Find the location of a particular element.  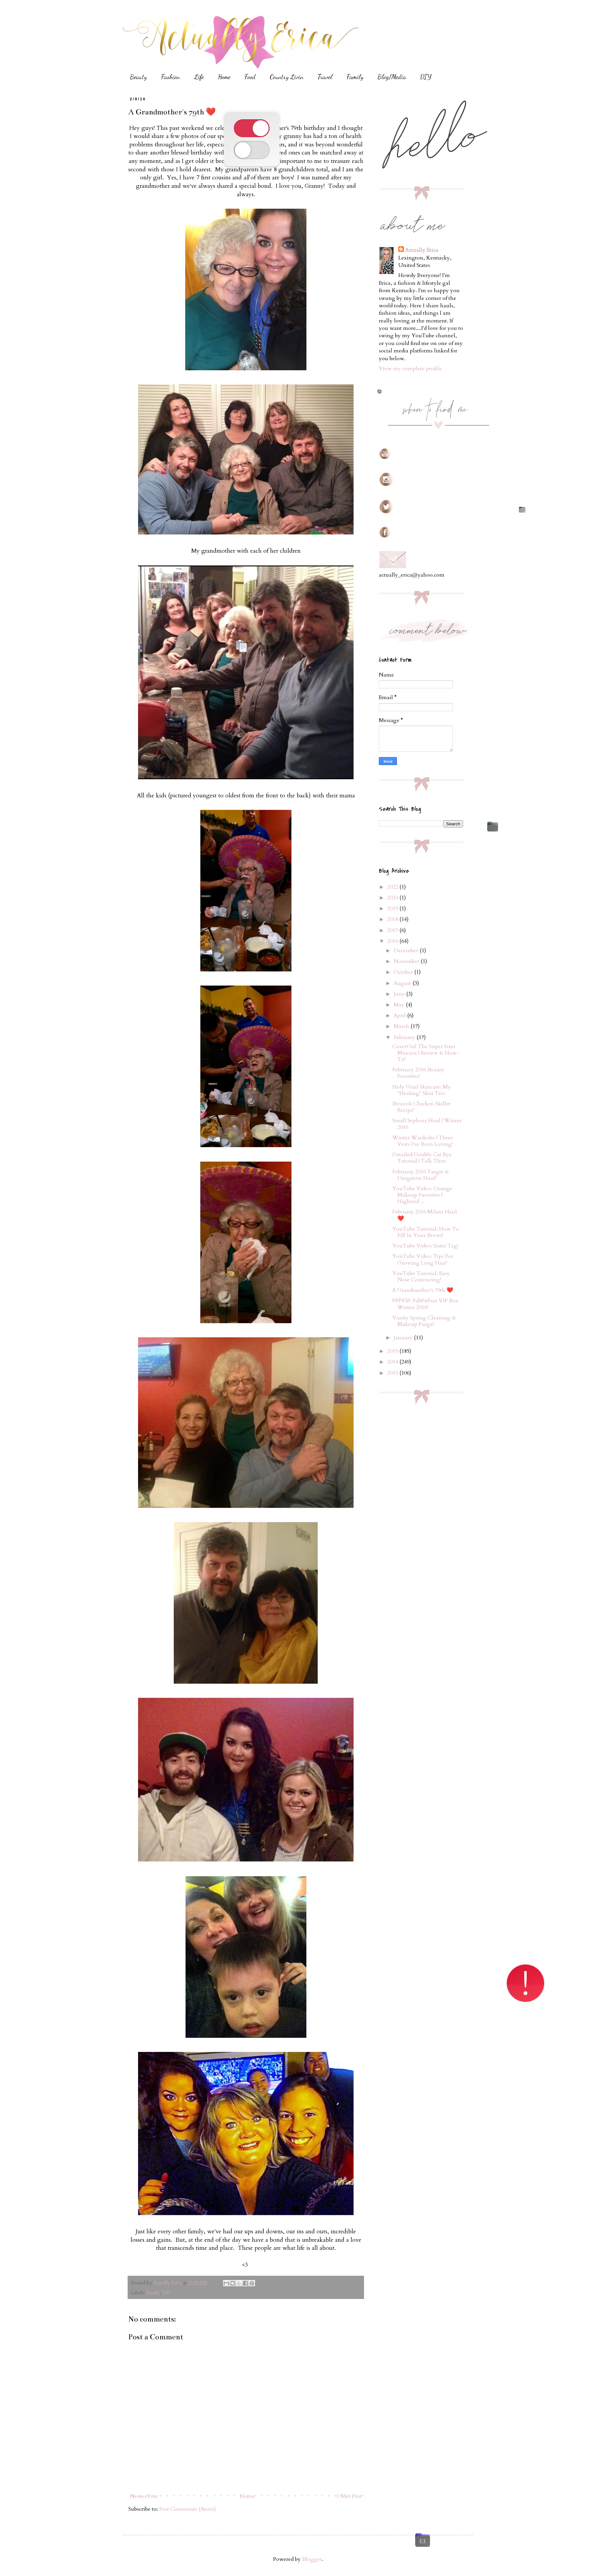

indicates a warning or alert requiring attention is located at coordinates (525, 1983).